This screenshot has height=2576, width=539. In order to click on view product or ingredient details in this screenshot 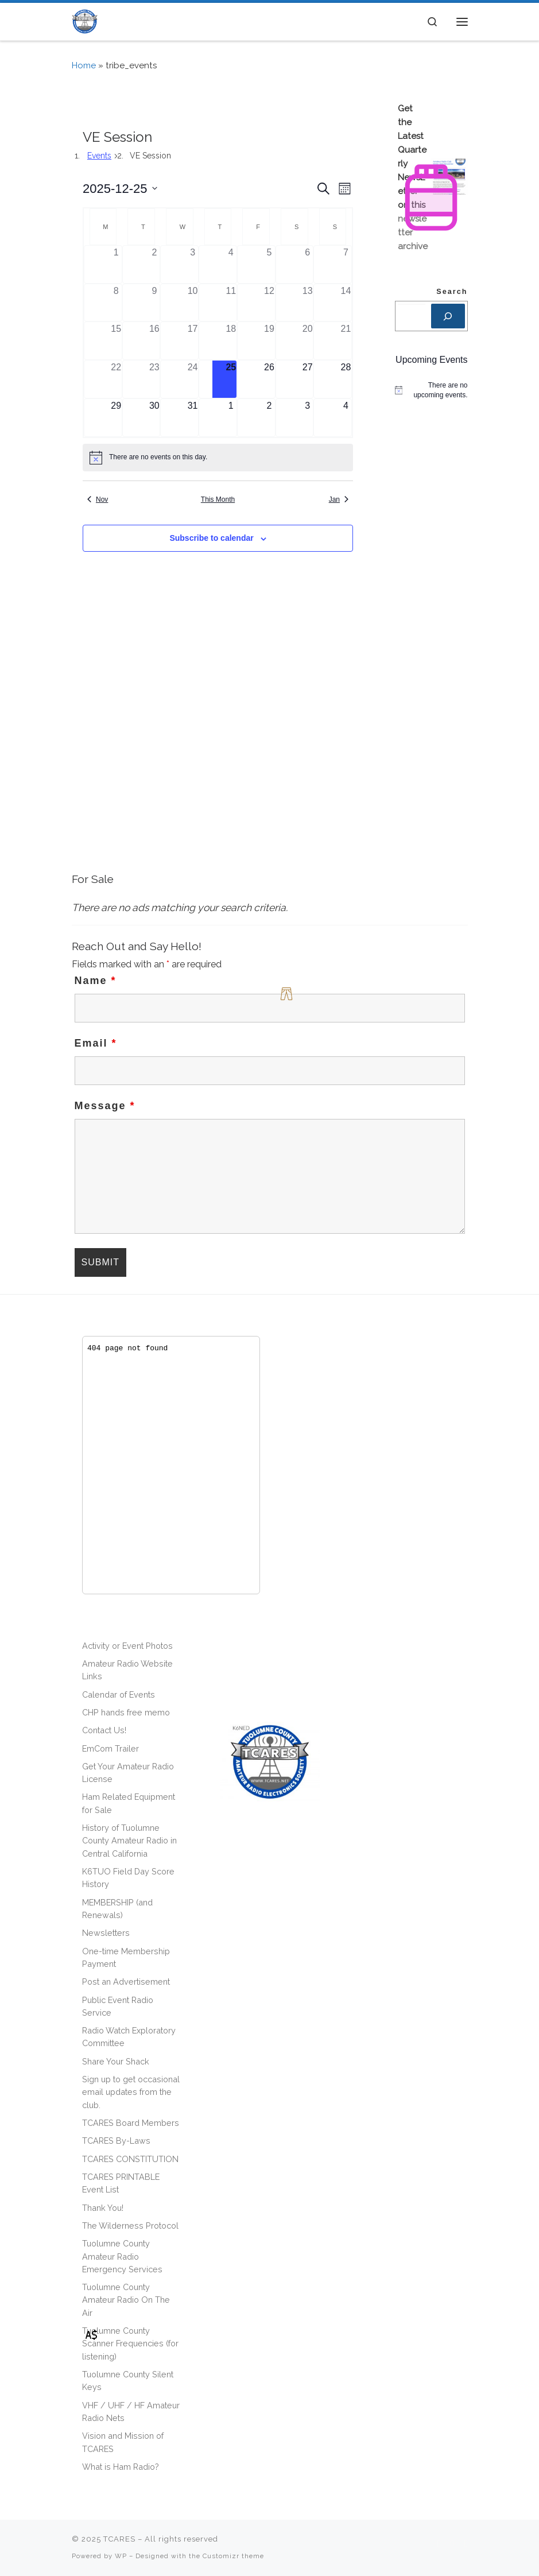, I will do `click(431, 197)`.